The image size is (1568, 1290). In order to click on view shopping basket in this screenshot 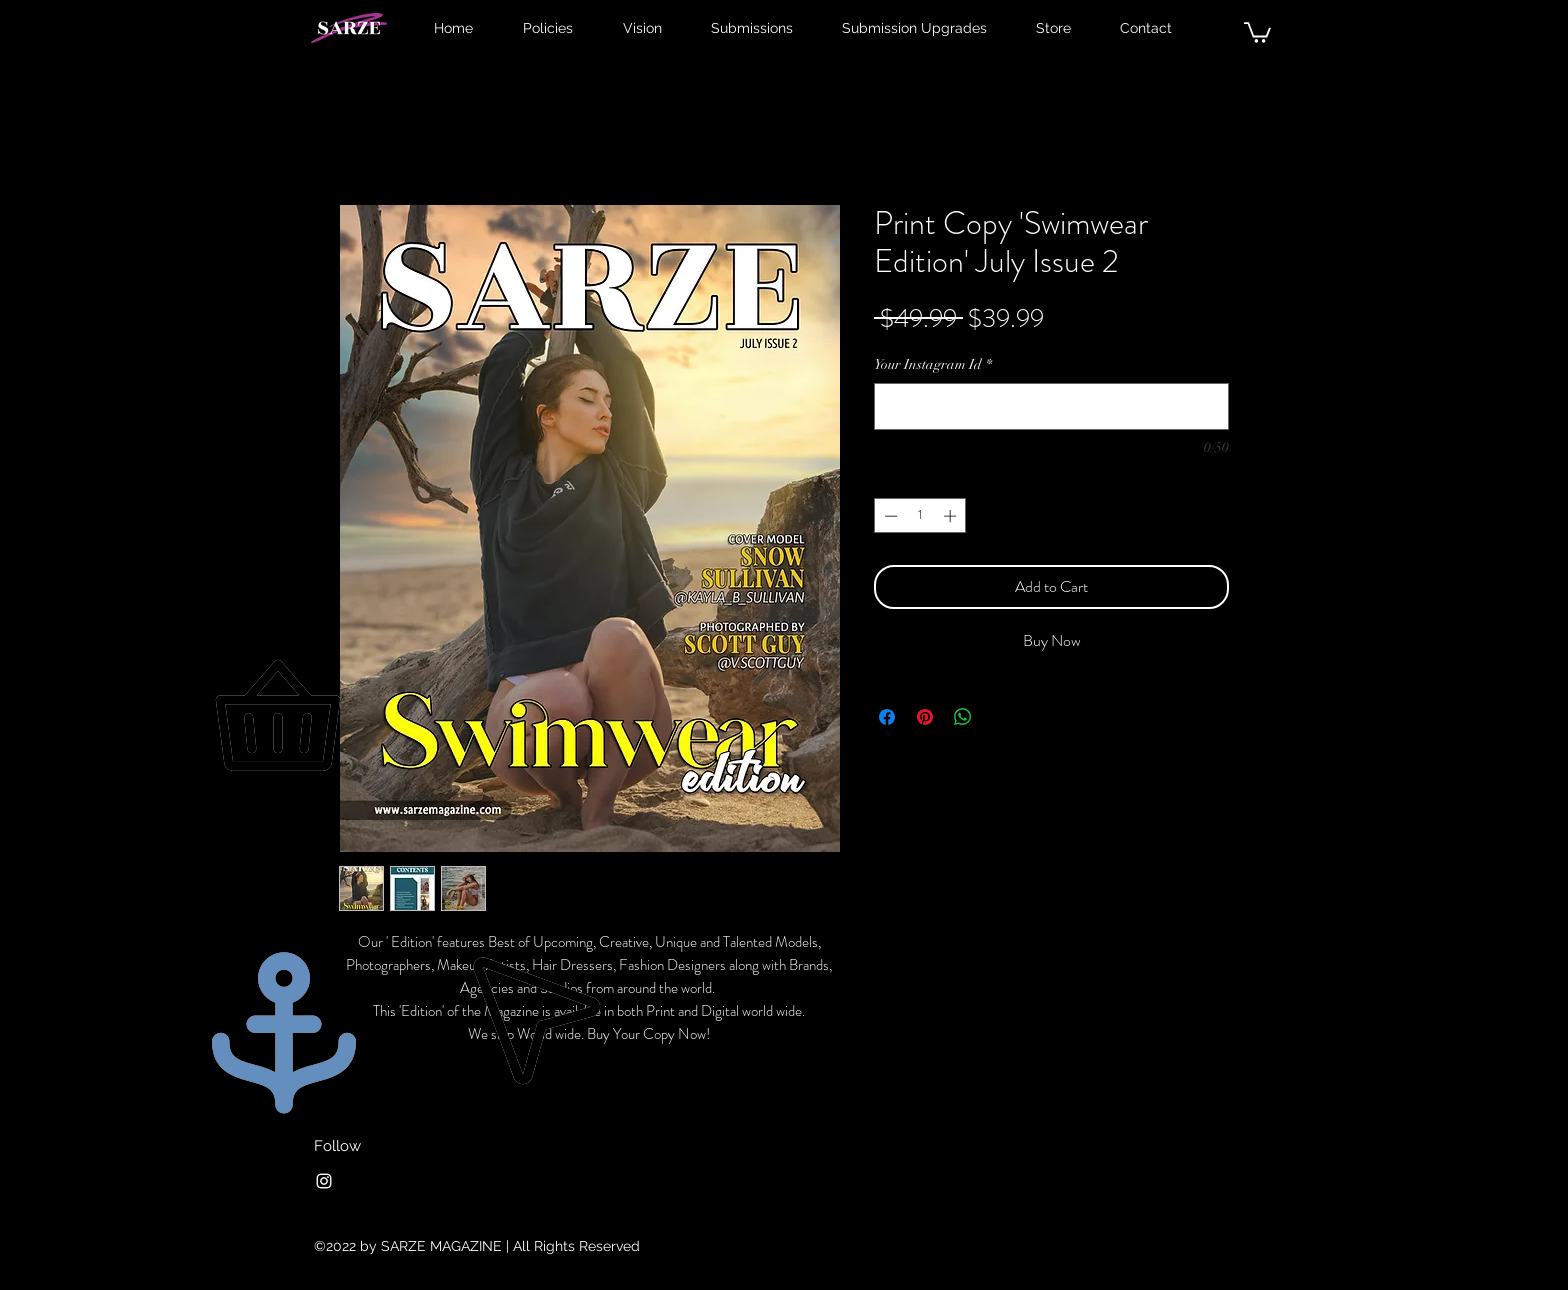, I will do `click(278, 722)`.